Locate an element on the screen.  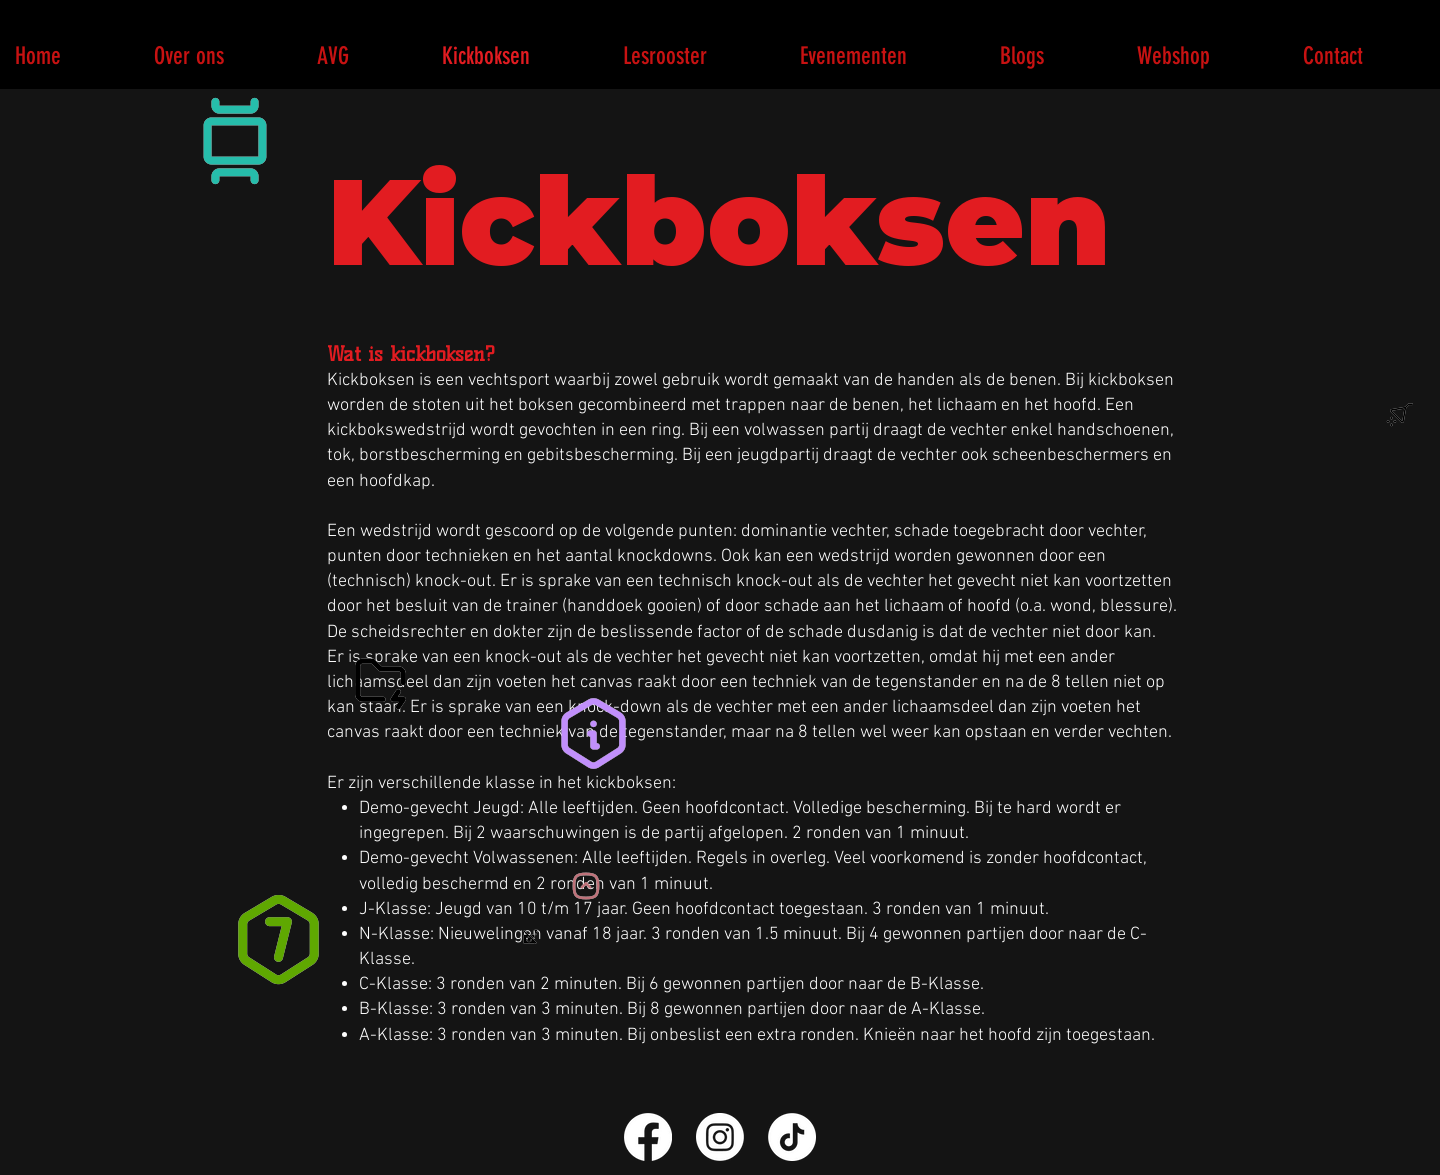
view additional information or details is located at coordinates (593, 733).